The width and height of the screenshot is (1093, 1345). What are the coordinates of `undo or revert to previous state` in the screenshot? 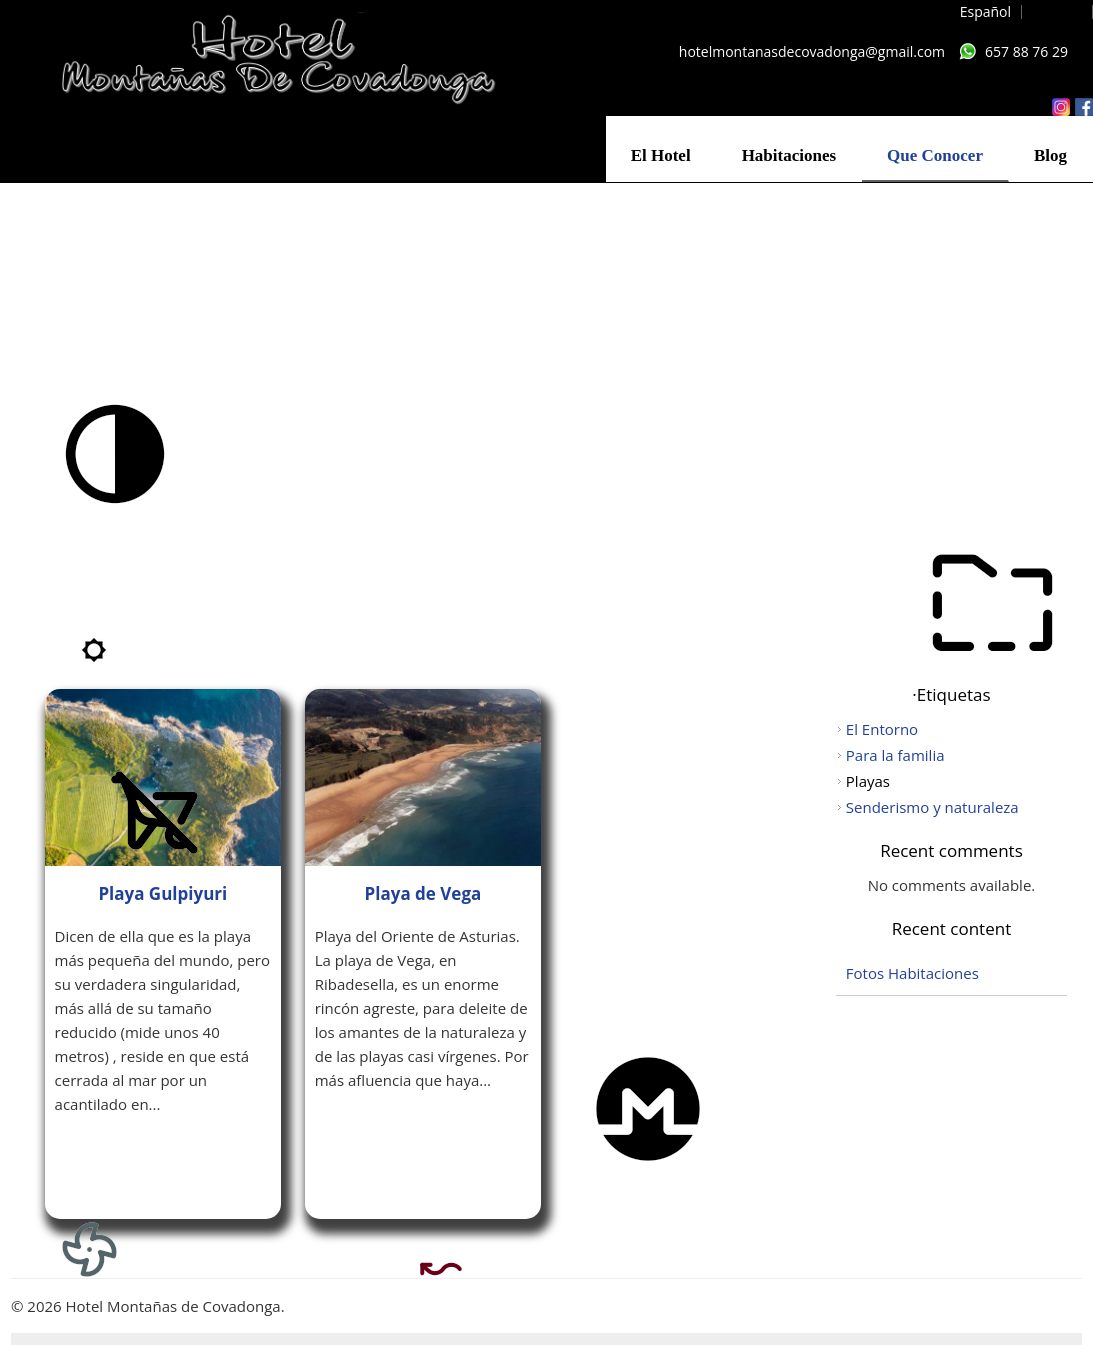 It's located at (441, 1269).